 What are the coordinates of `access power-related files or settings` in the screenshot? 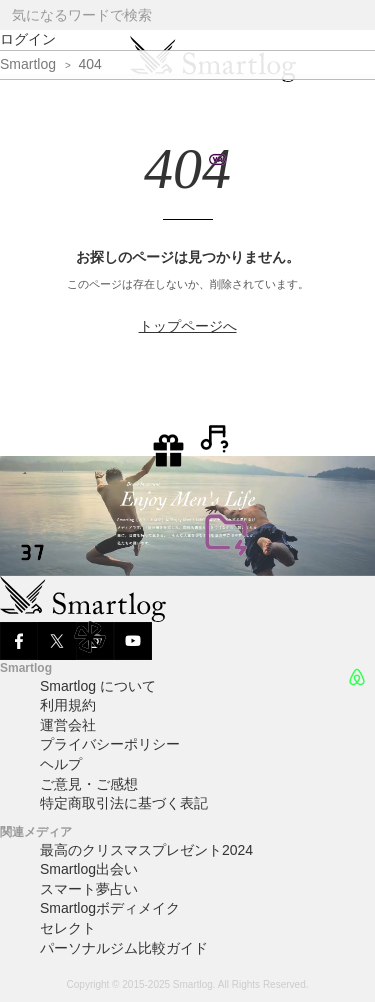 It's located at (226, 533).